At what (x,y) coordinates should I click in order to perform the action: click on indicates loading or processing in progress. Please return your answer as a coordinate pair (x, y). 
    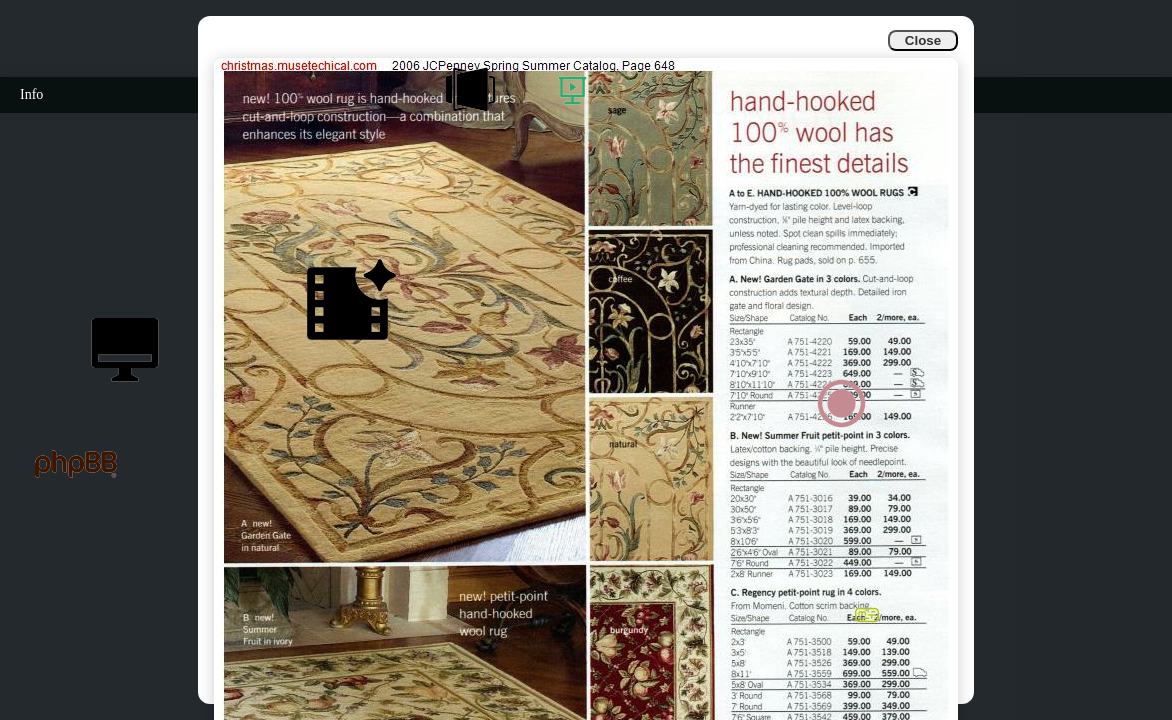
    Looking at the image, I should click on (841, 403).